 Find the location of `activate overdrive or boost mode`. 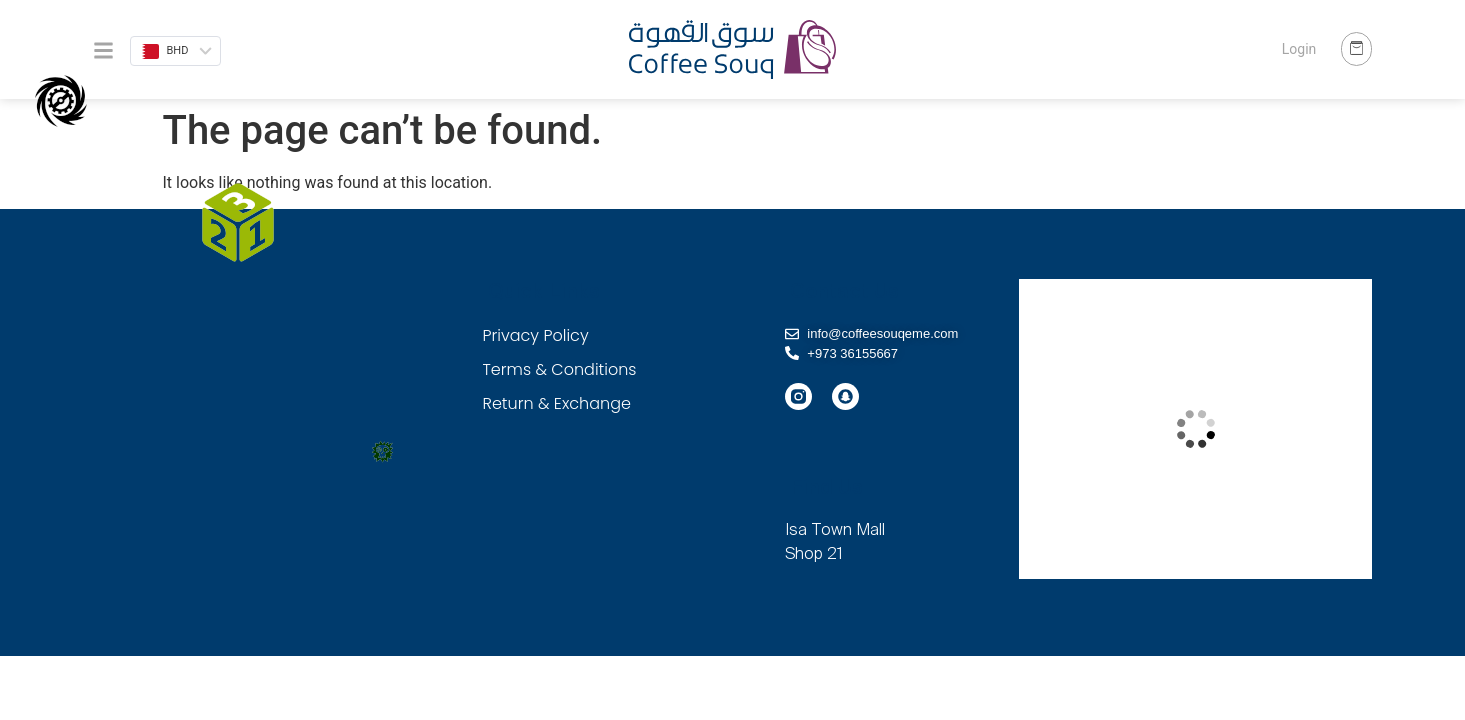

activate overdrive or boost mode is located at coordinates (61, 101).